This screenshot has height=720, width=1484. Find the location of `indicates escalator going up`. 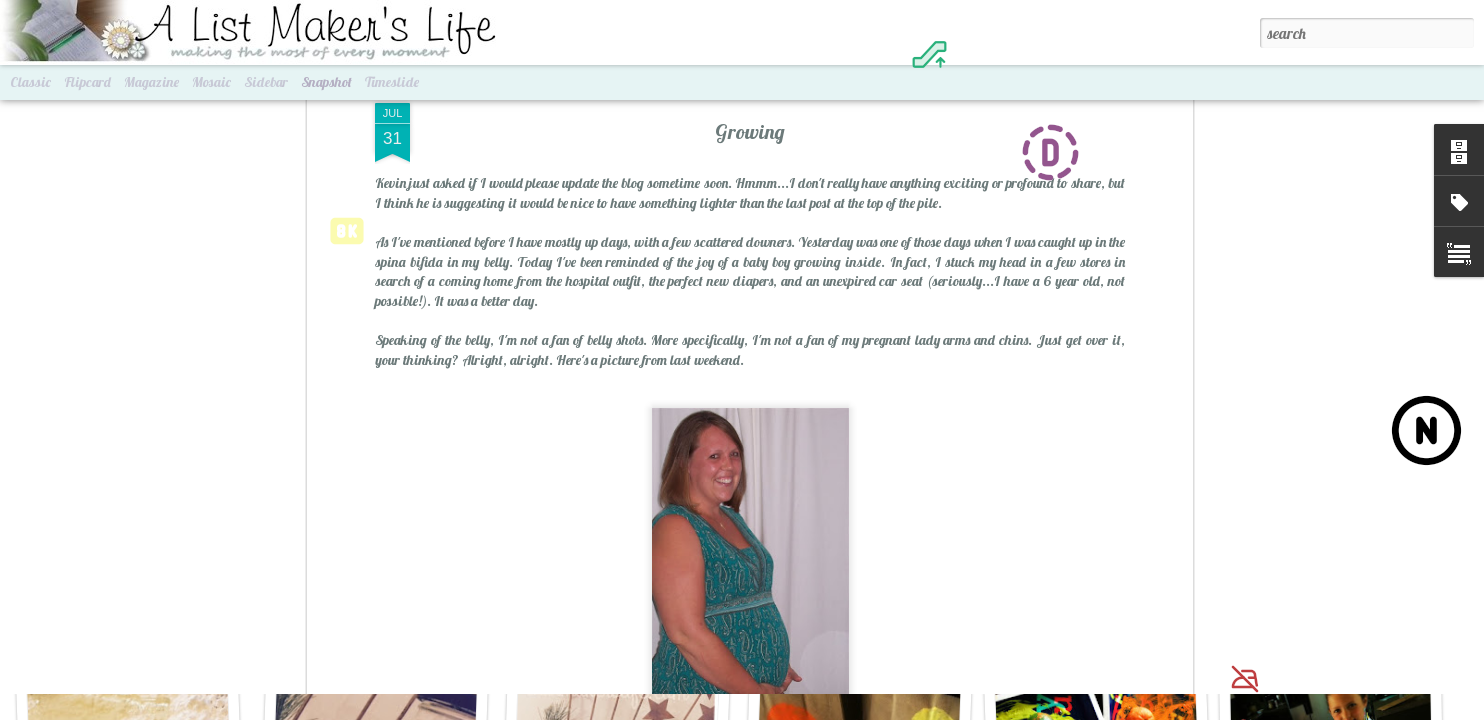

indicates escalator going up is located at coordinates (929, 54).